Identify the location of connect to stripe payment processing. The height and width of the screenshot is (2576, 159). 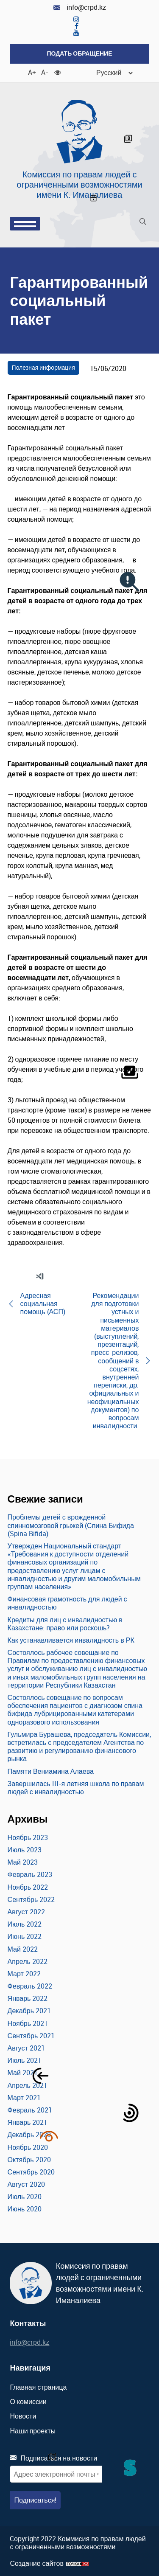
(130, 2468).